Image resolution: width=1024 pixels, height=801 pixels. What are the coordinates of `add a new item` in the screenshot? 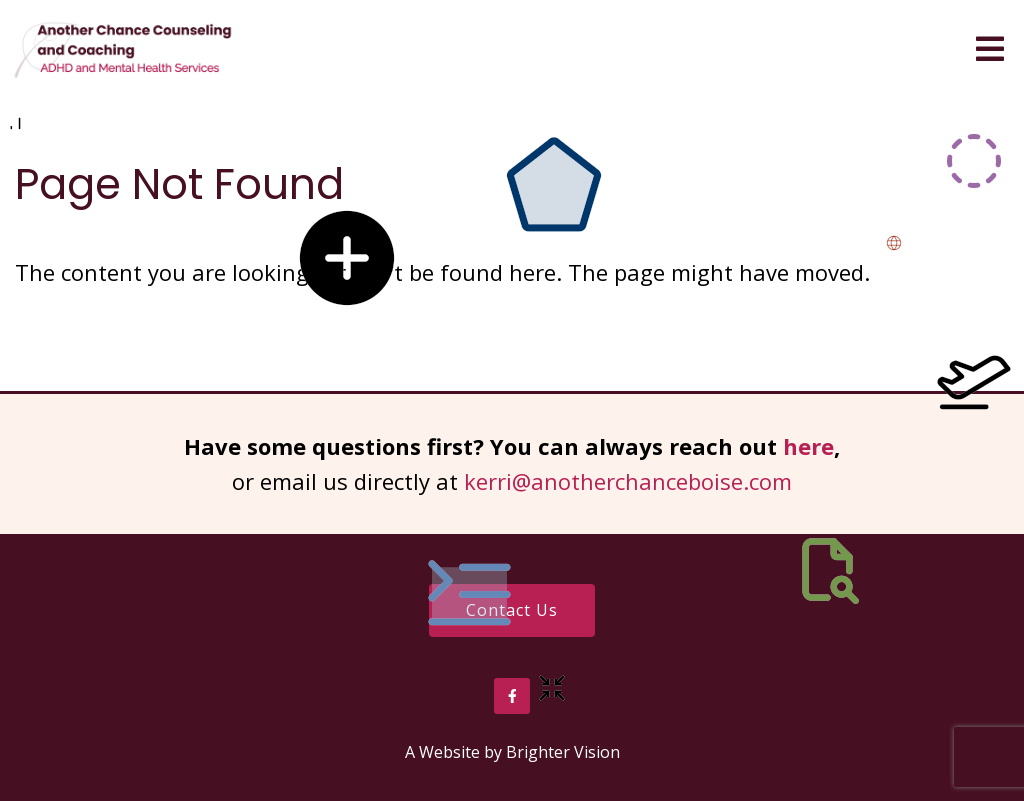 It's located at (347, 258).